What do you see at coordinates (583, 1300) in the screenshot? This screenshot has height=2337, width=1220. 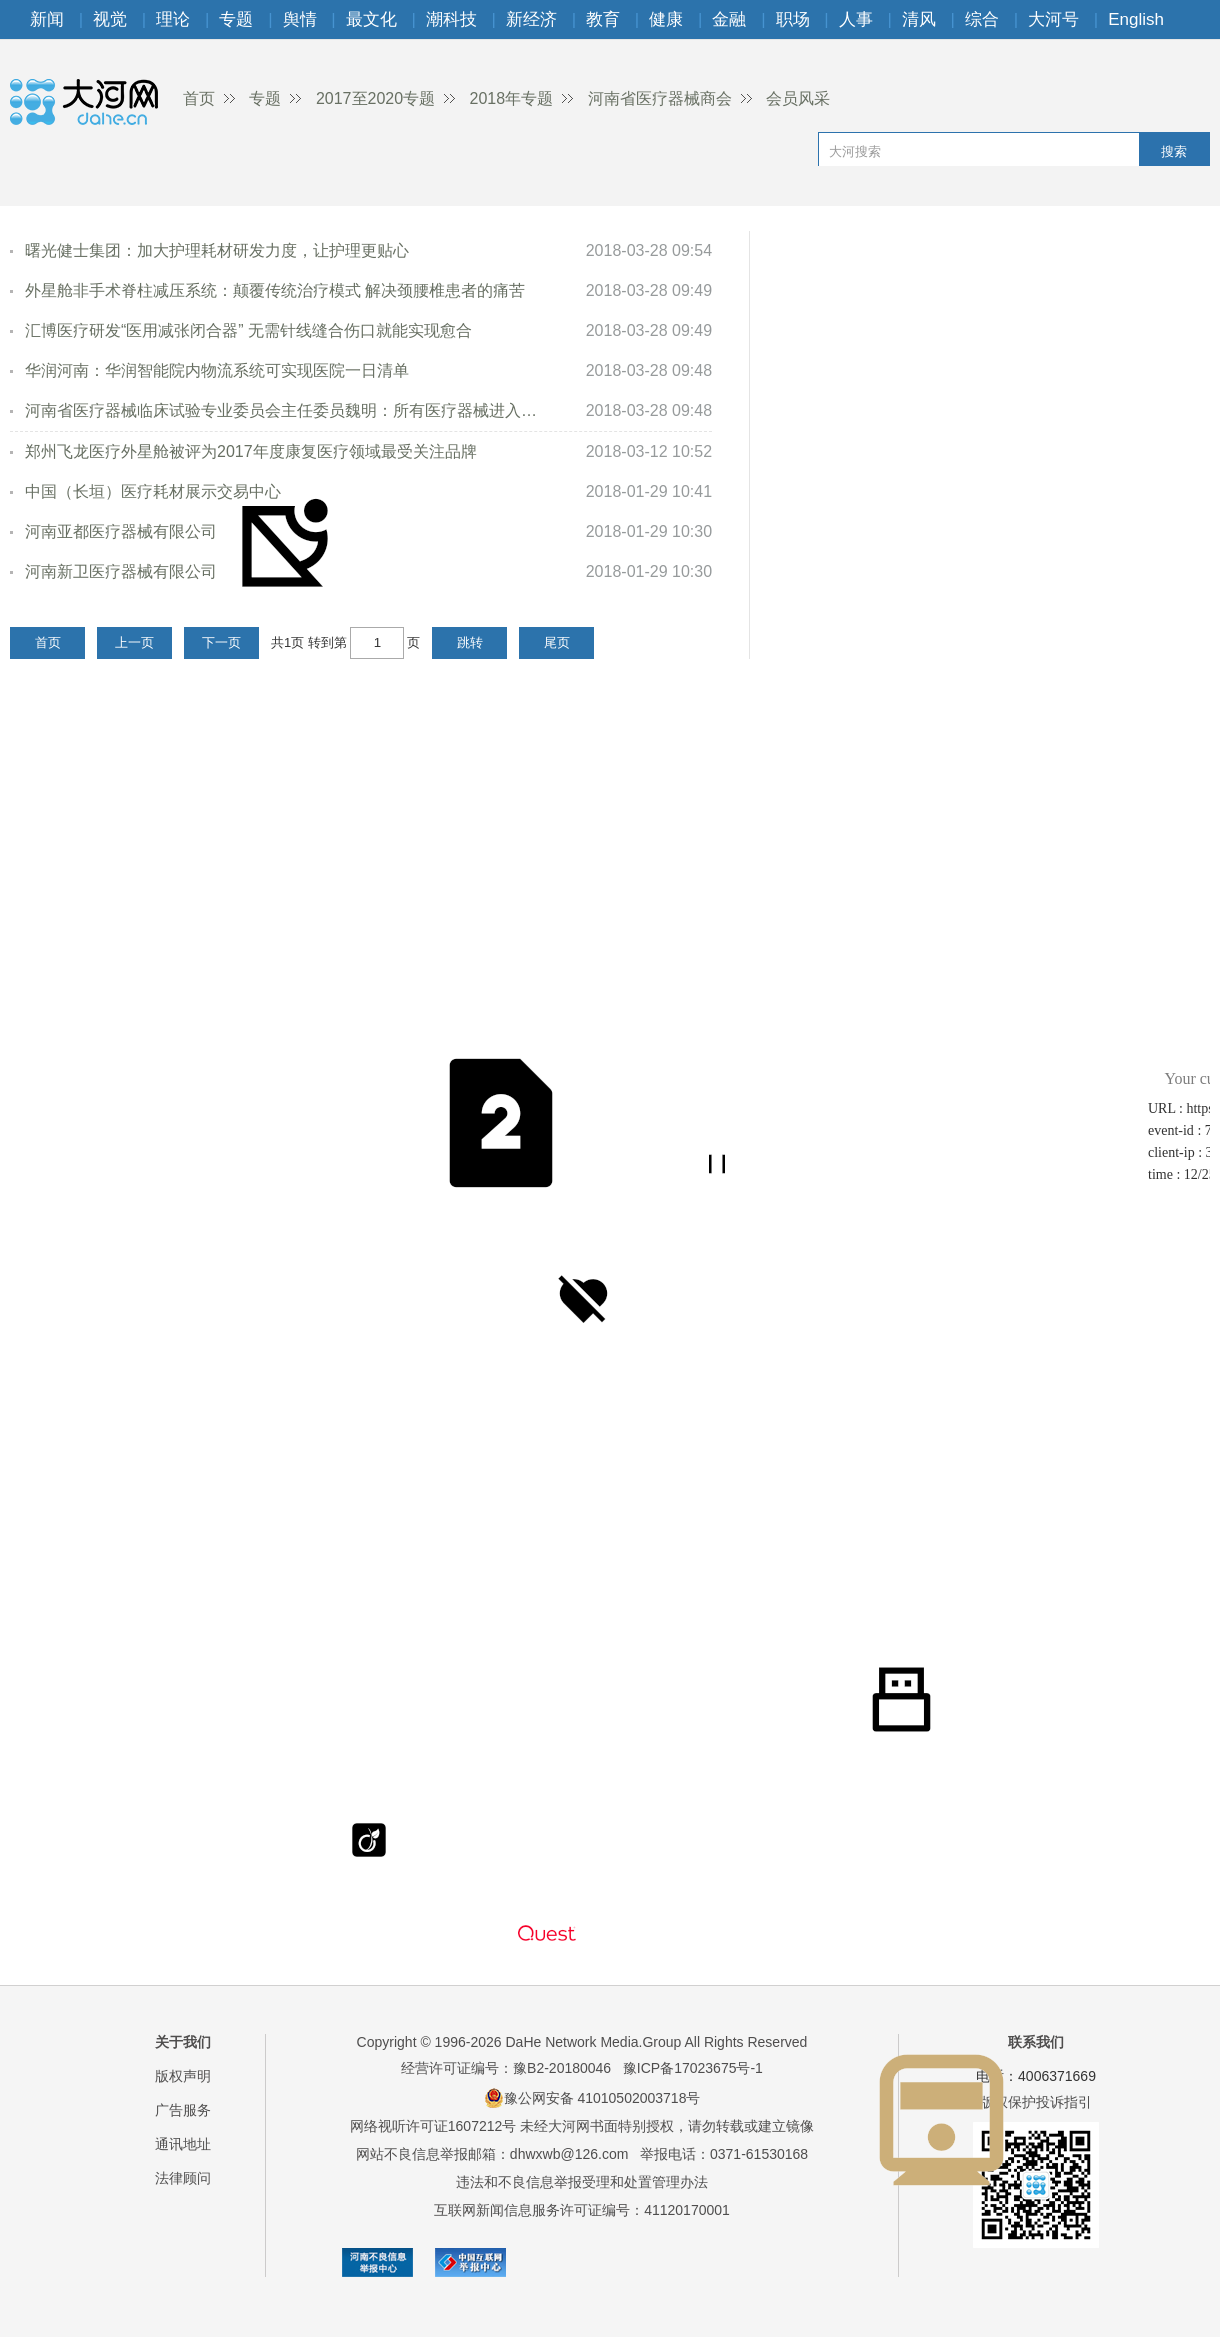 I see `dislike or remove from favorites` at bounding box center [583, 1300].